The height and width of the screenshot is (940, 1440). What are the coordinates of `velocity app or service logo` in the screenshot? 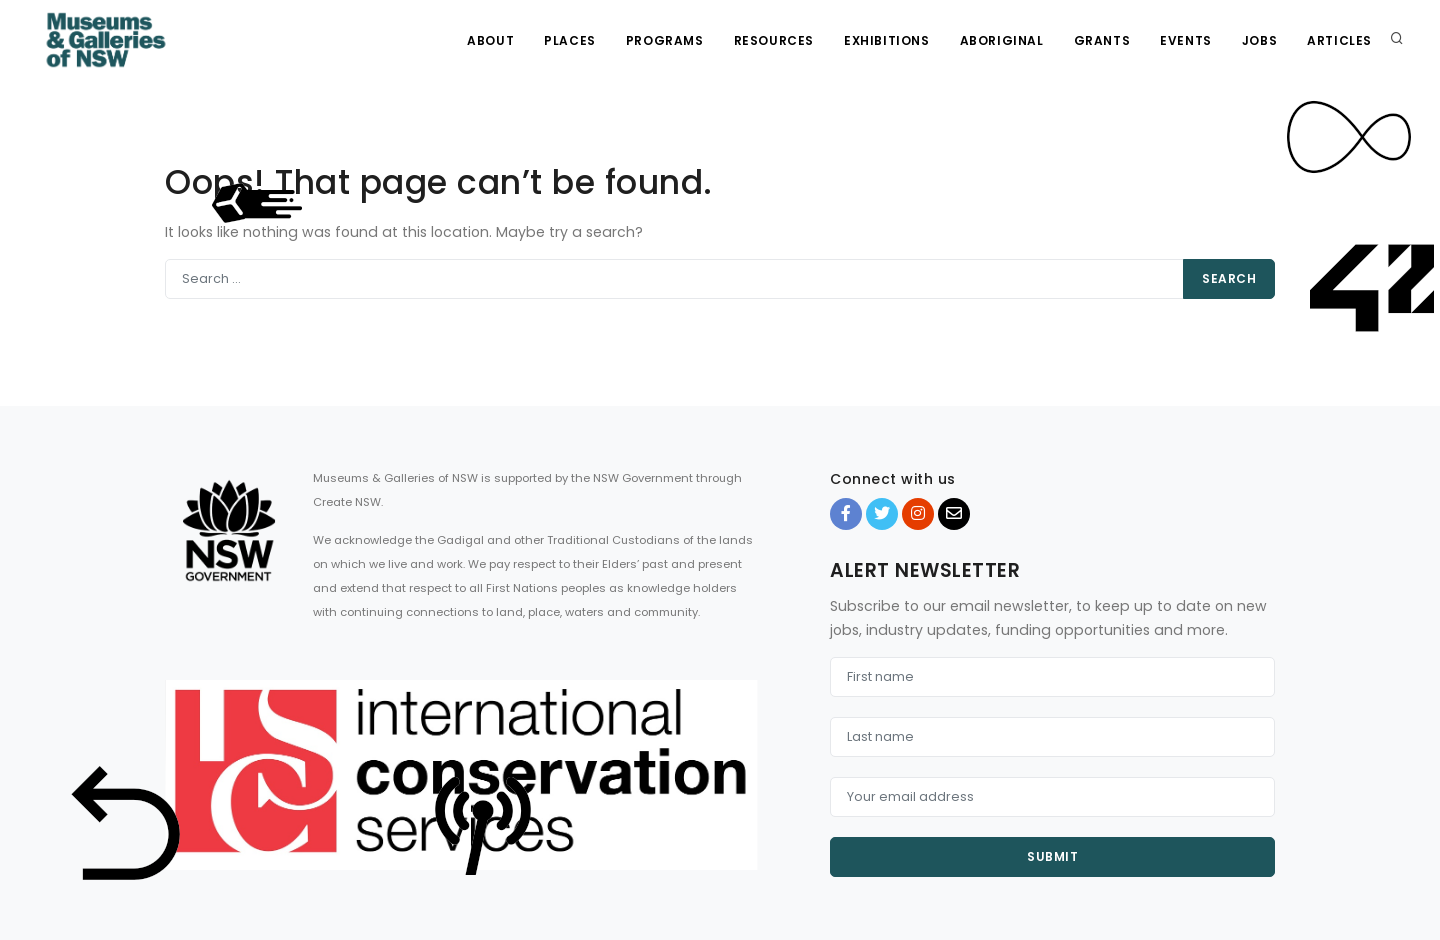 It's located at (257, 203).